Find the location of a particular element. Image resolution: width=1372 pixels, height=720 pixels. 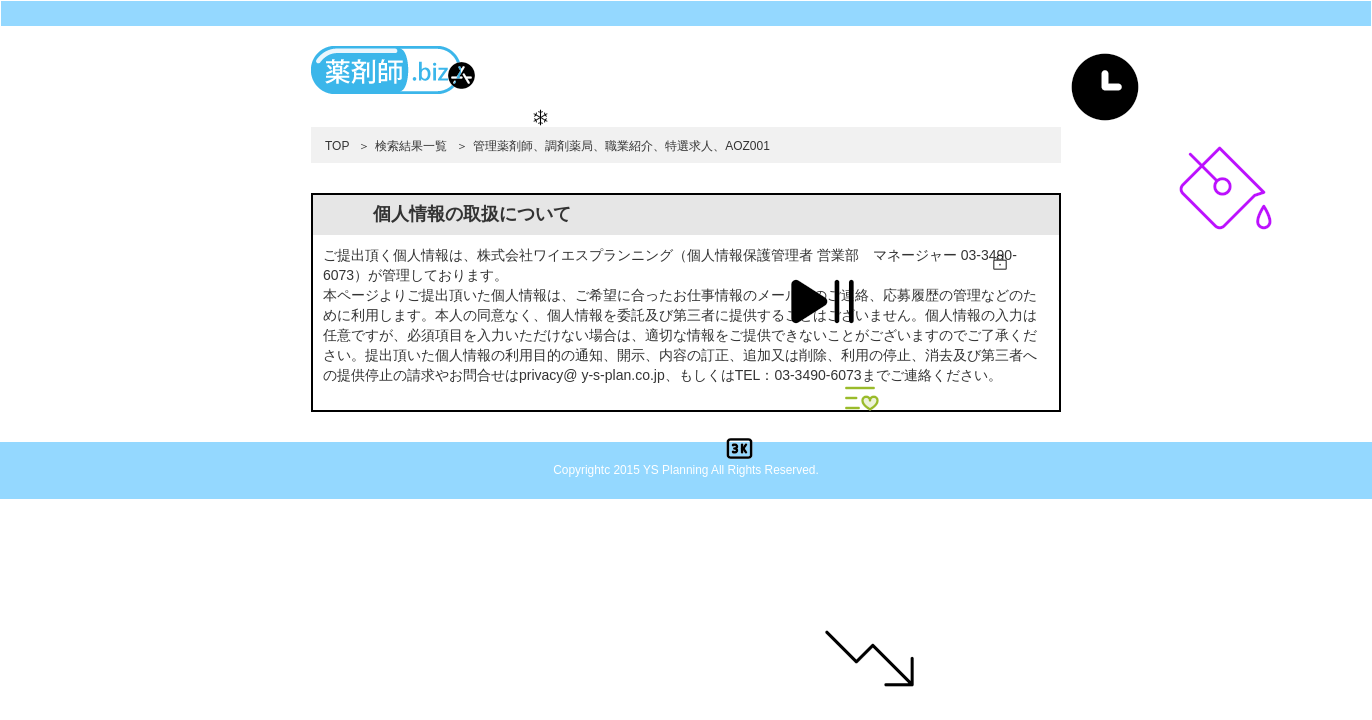

indicates a downward trend or decline in data is located at coordinates (869, 658).